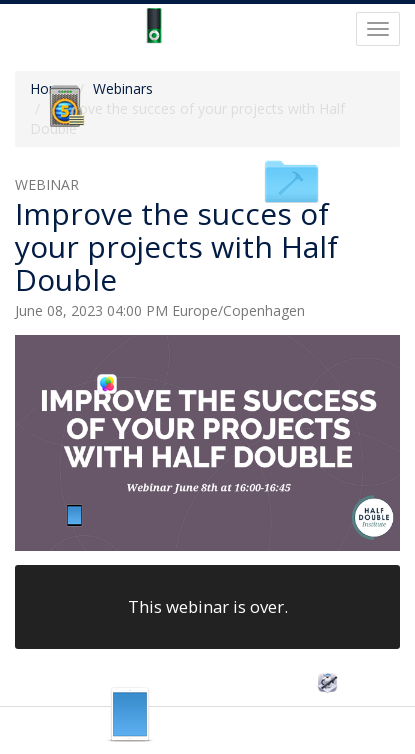 The width and height of the screenshot is (415, 754). What do you see at coordinates (107, 384) in the screenshot?
I see `open Game Center settings` at bounding box center [107, 384].